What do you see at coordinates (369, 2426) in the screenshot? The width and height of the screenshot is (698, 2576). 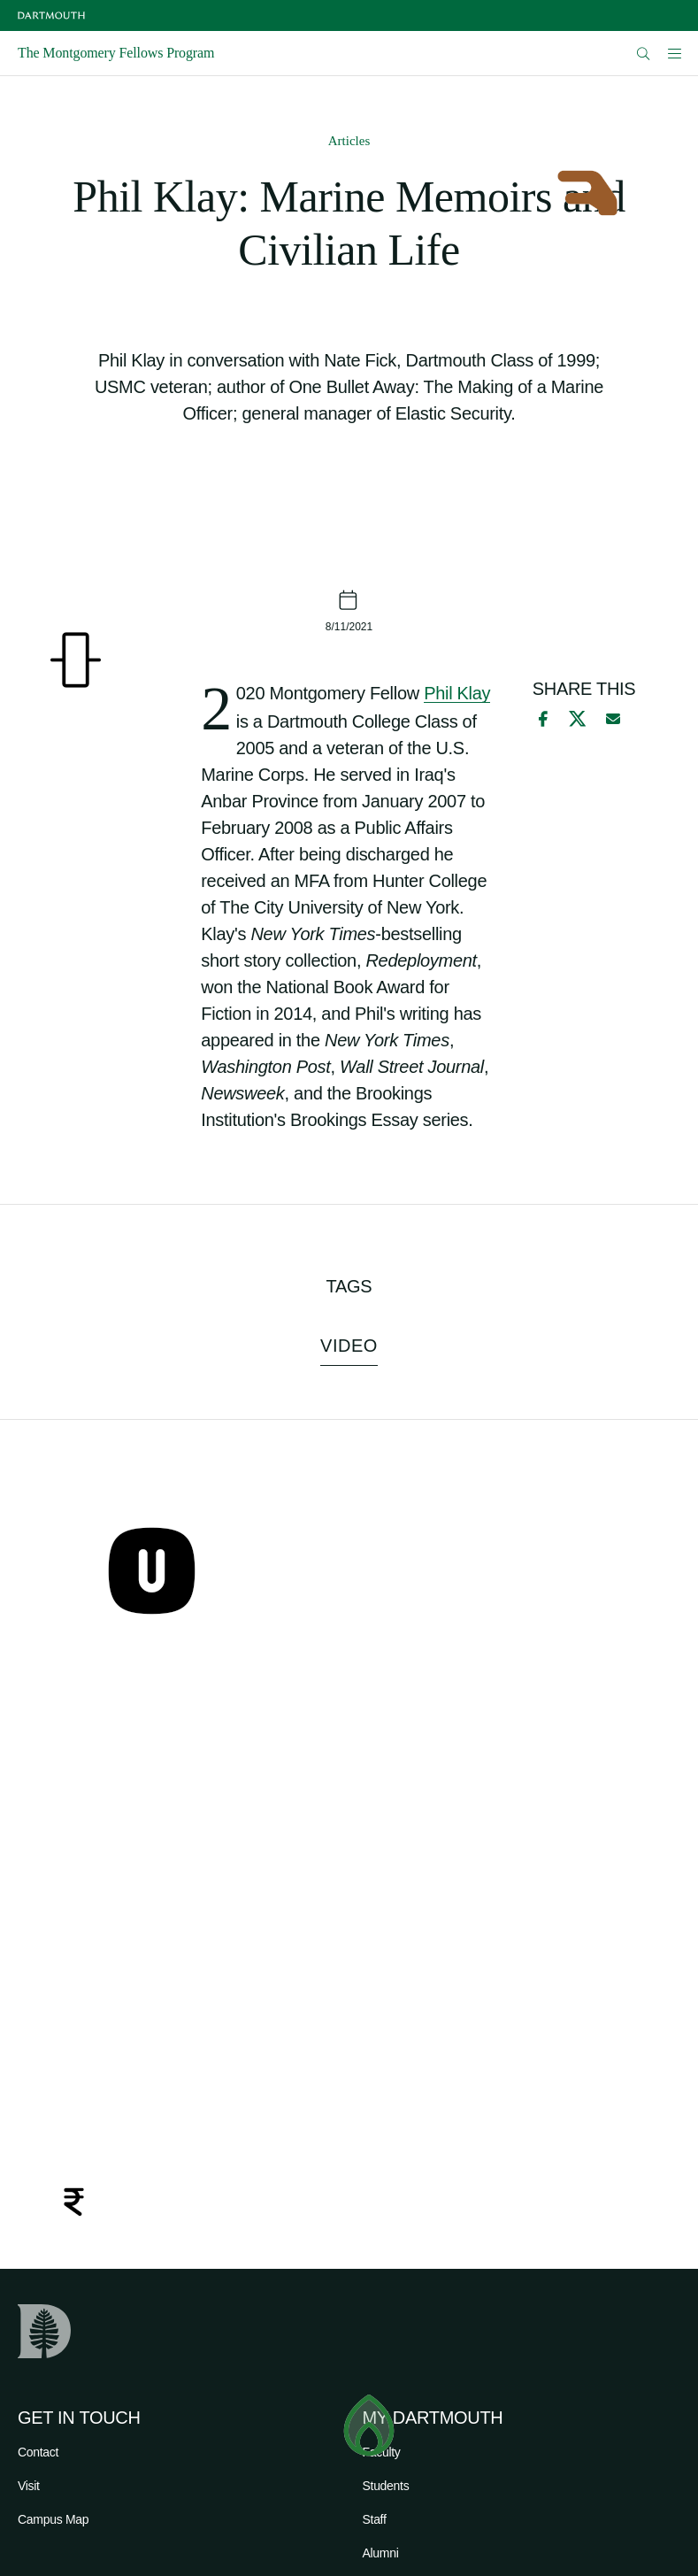 I see `indicates trending or popular content` at bounding box center [369, 2426].